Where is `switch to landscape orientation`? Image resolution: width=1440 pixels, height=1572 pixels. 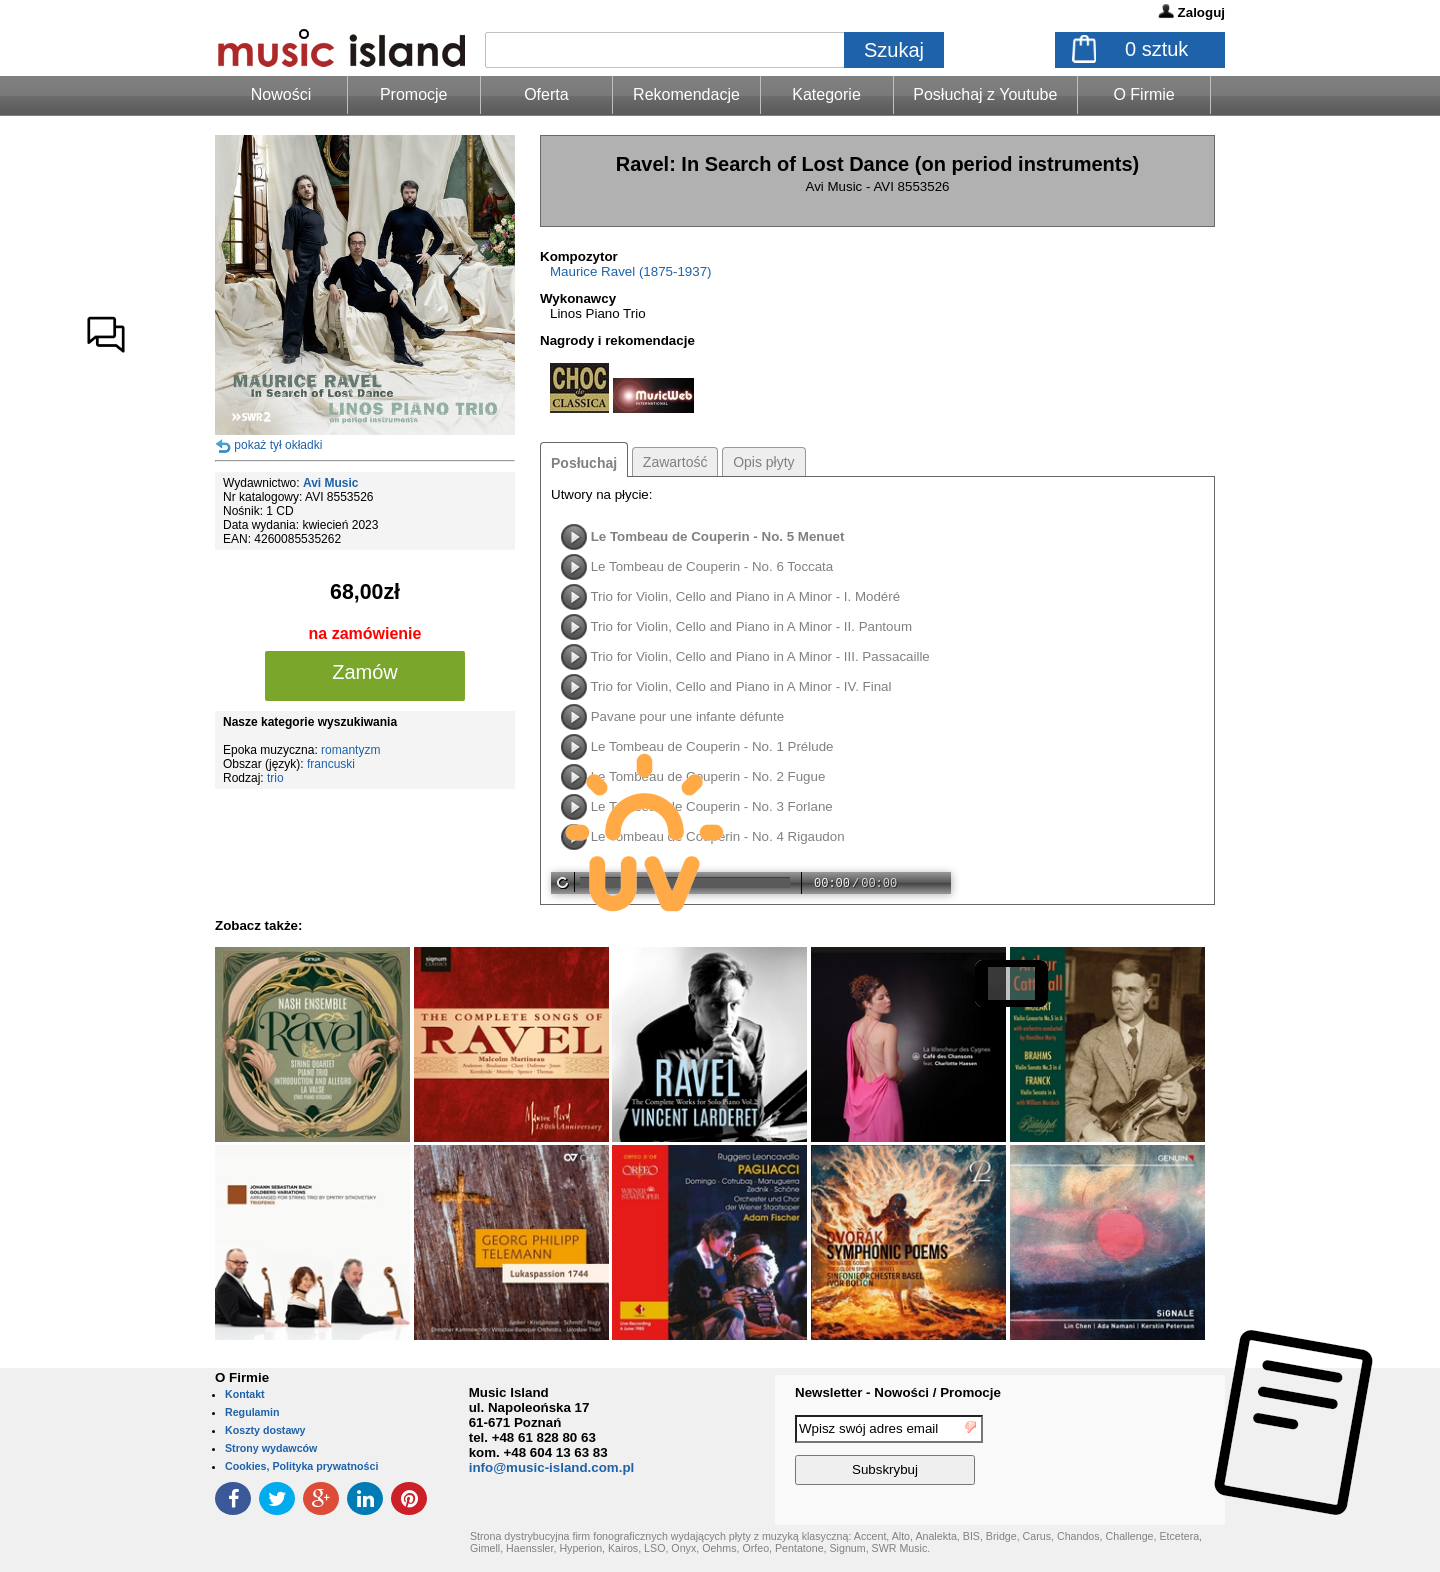 switch to landscape orientation is located at coordinates (1011, 983).